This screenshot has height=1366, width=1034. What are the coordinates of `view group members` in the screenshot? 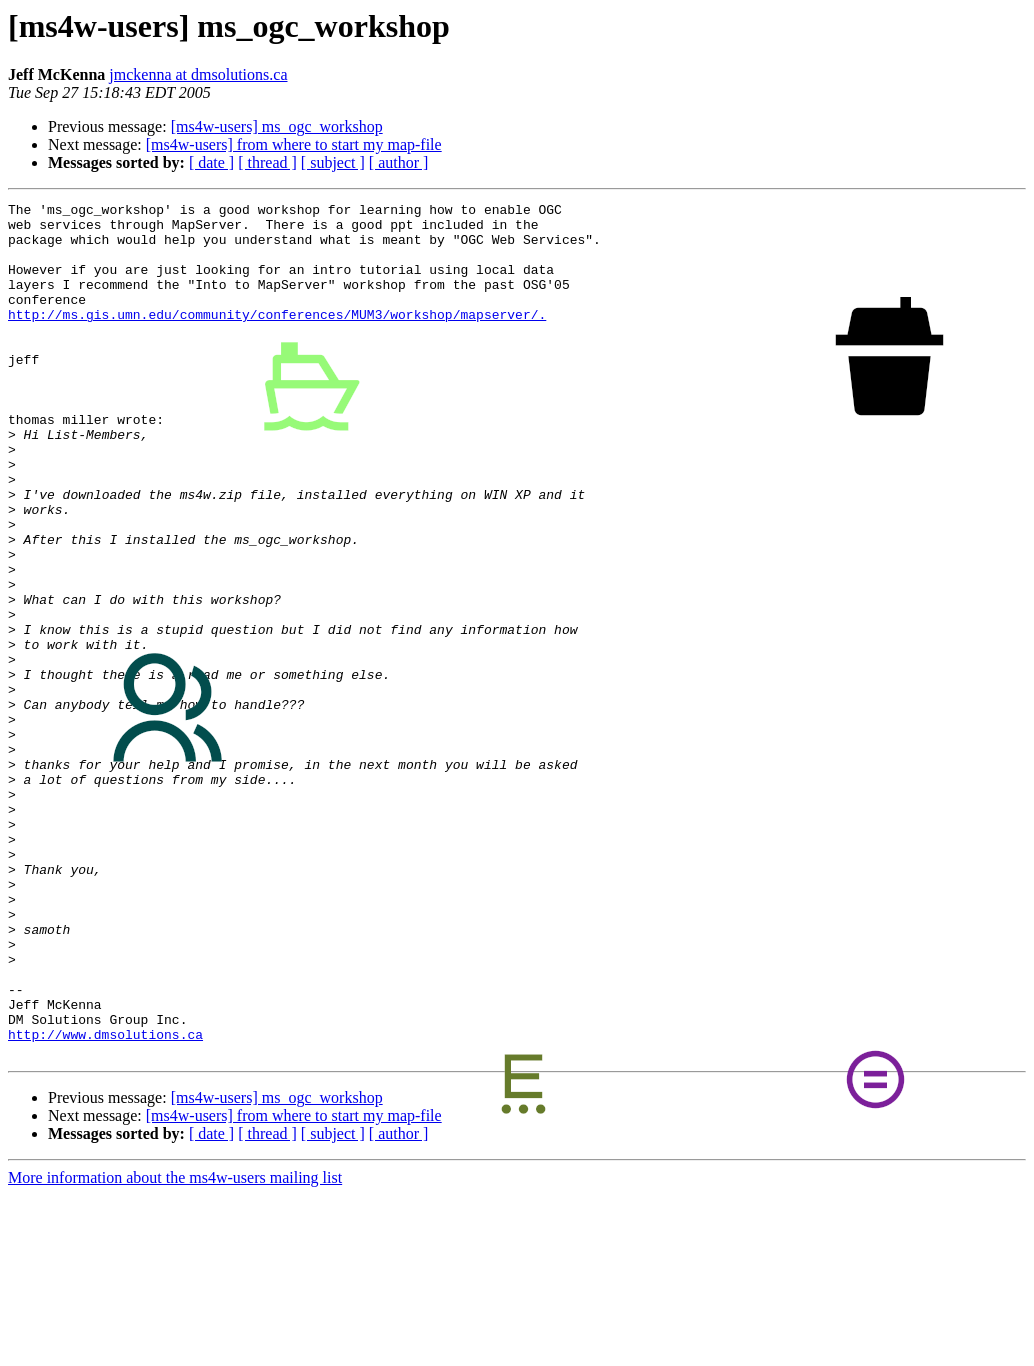 It's located at (165, 710).